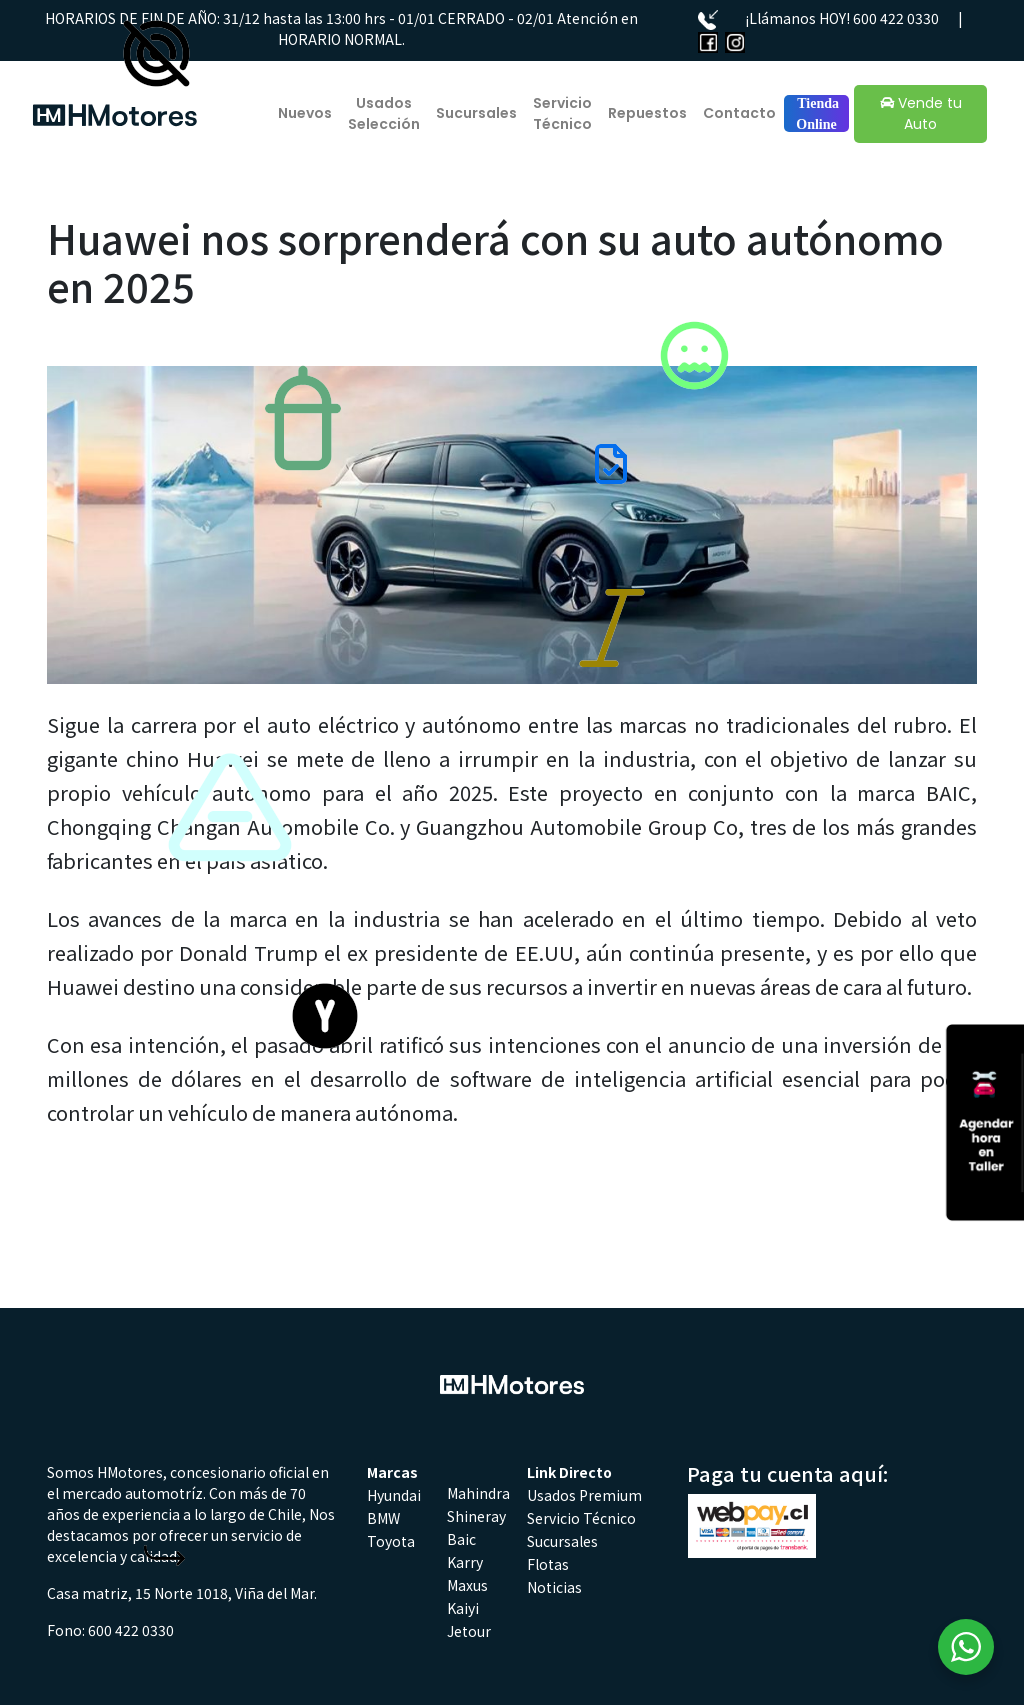 This screenshot has height=1705, width=1024. I want to click on disable targeting or tracking, so click(156, 53).